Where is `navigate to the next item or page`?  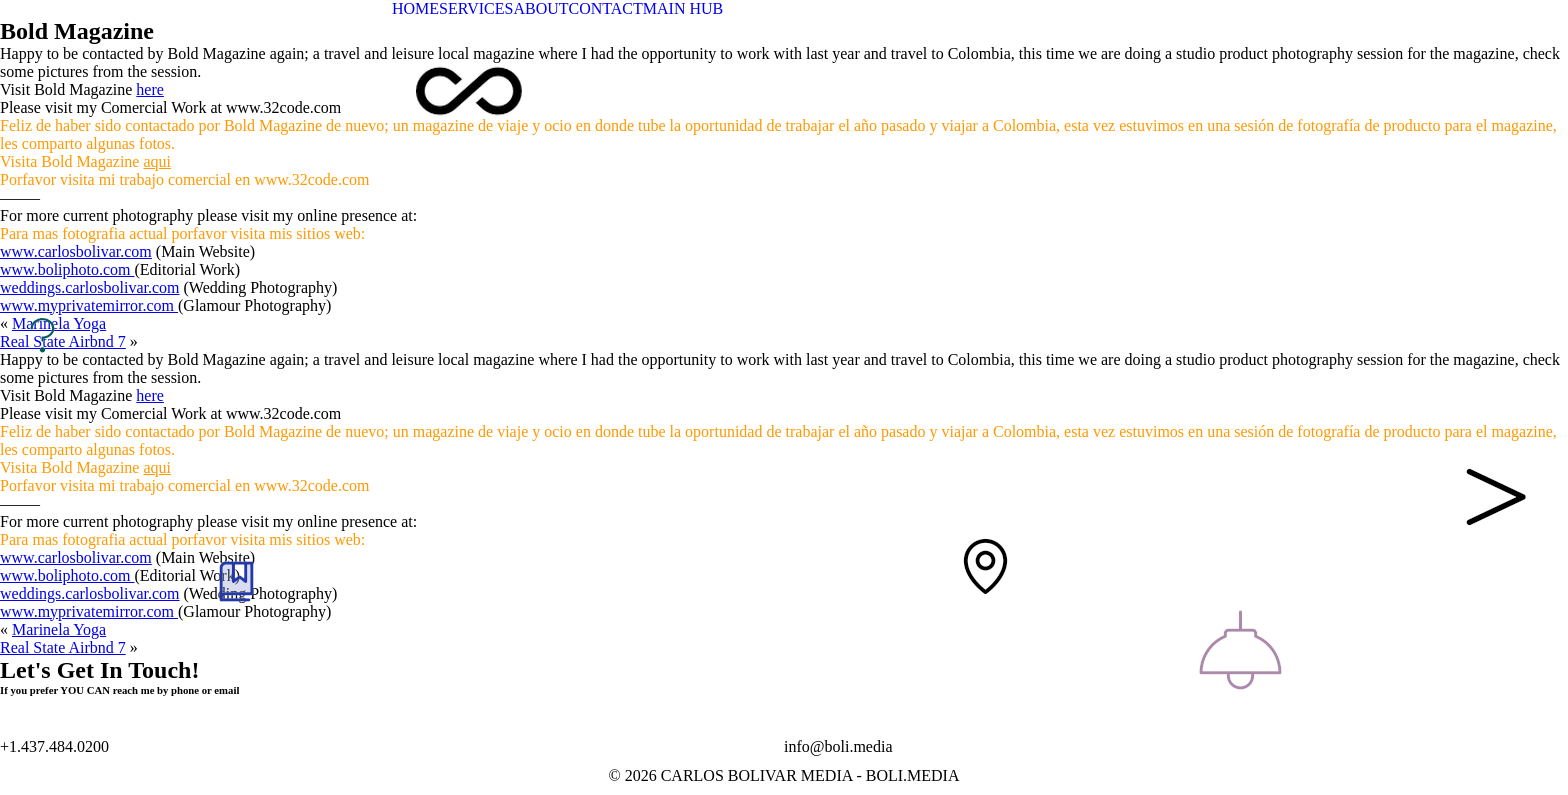
navigate to the next item or page is located at coordinates (1492, 497).